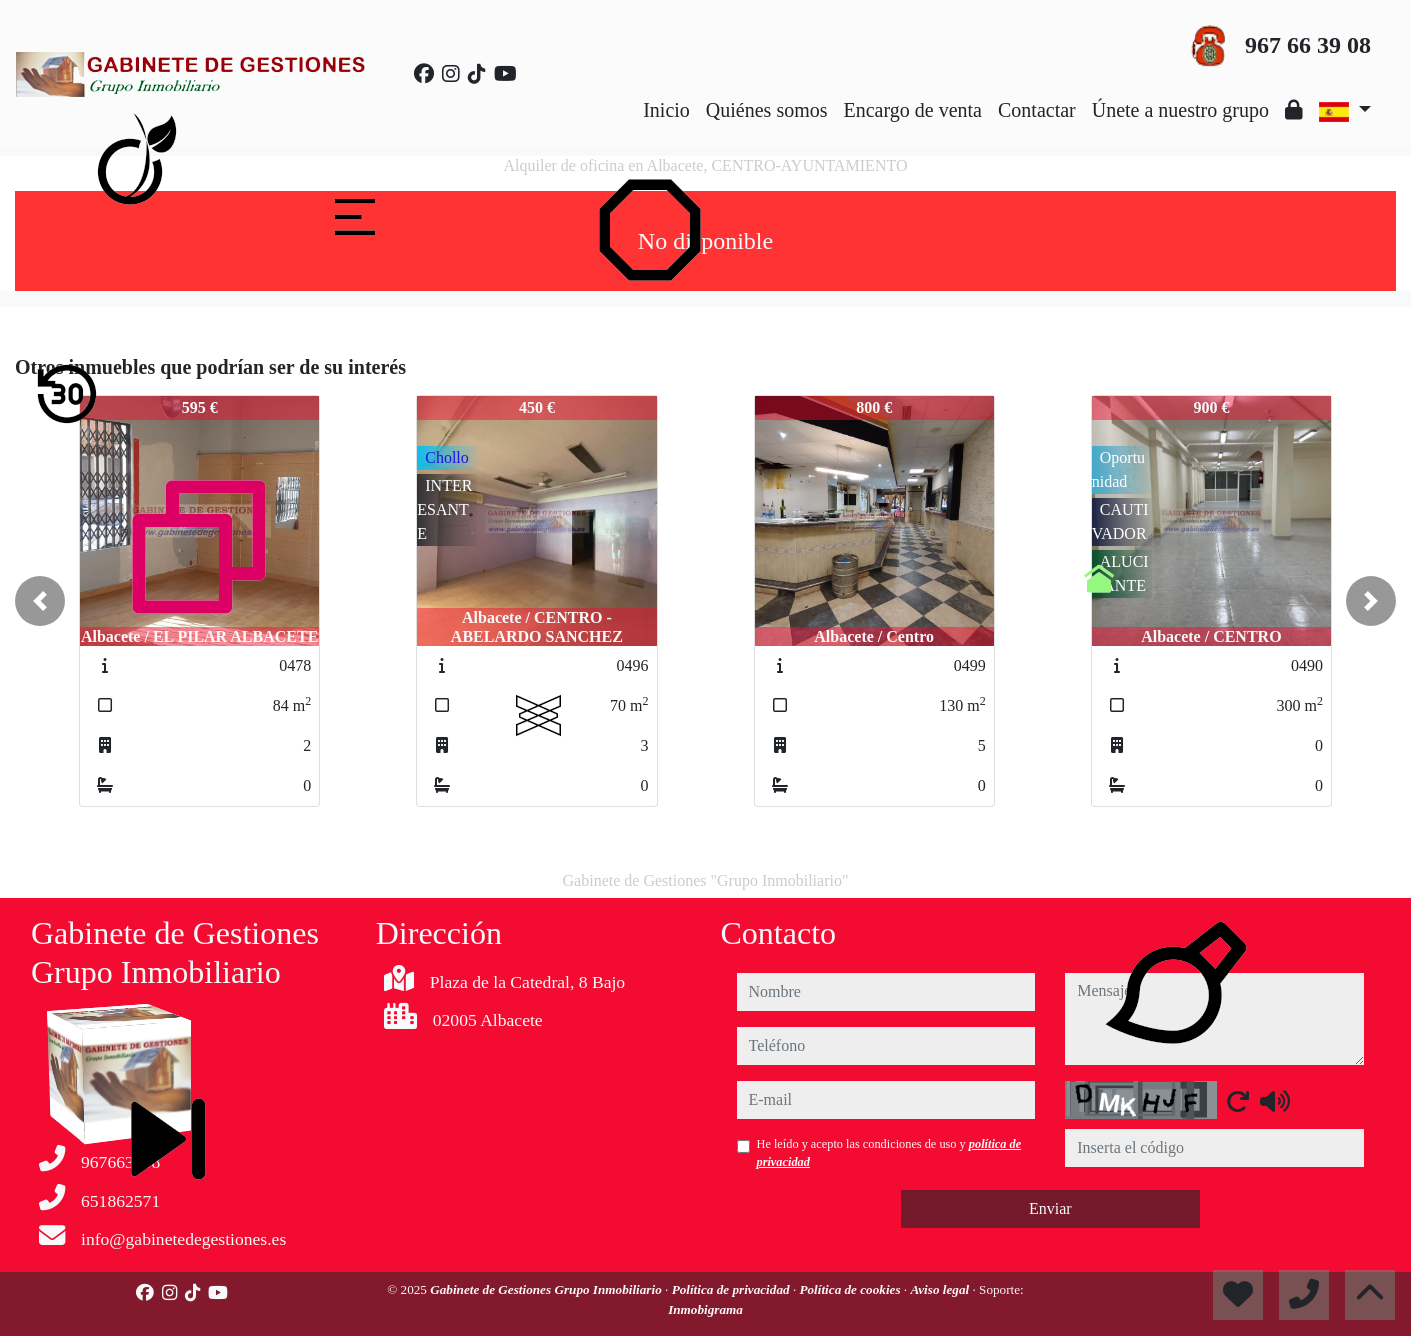  What do you see at coordinates (355, 217) in the screenshot?
I see `open navigation menu` at bounding box center [355, 217].